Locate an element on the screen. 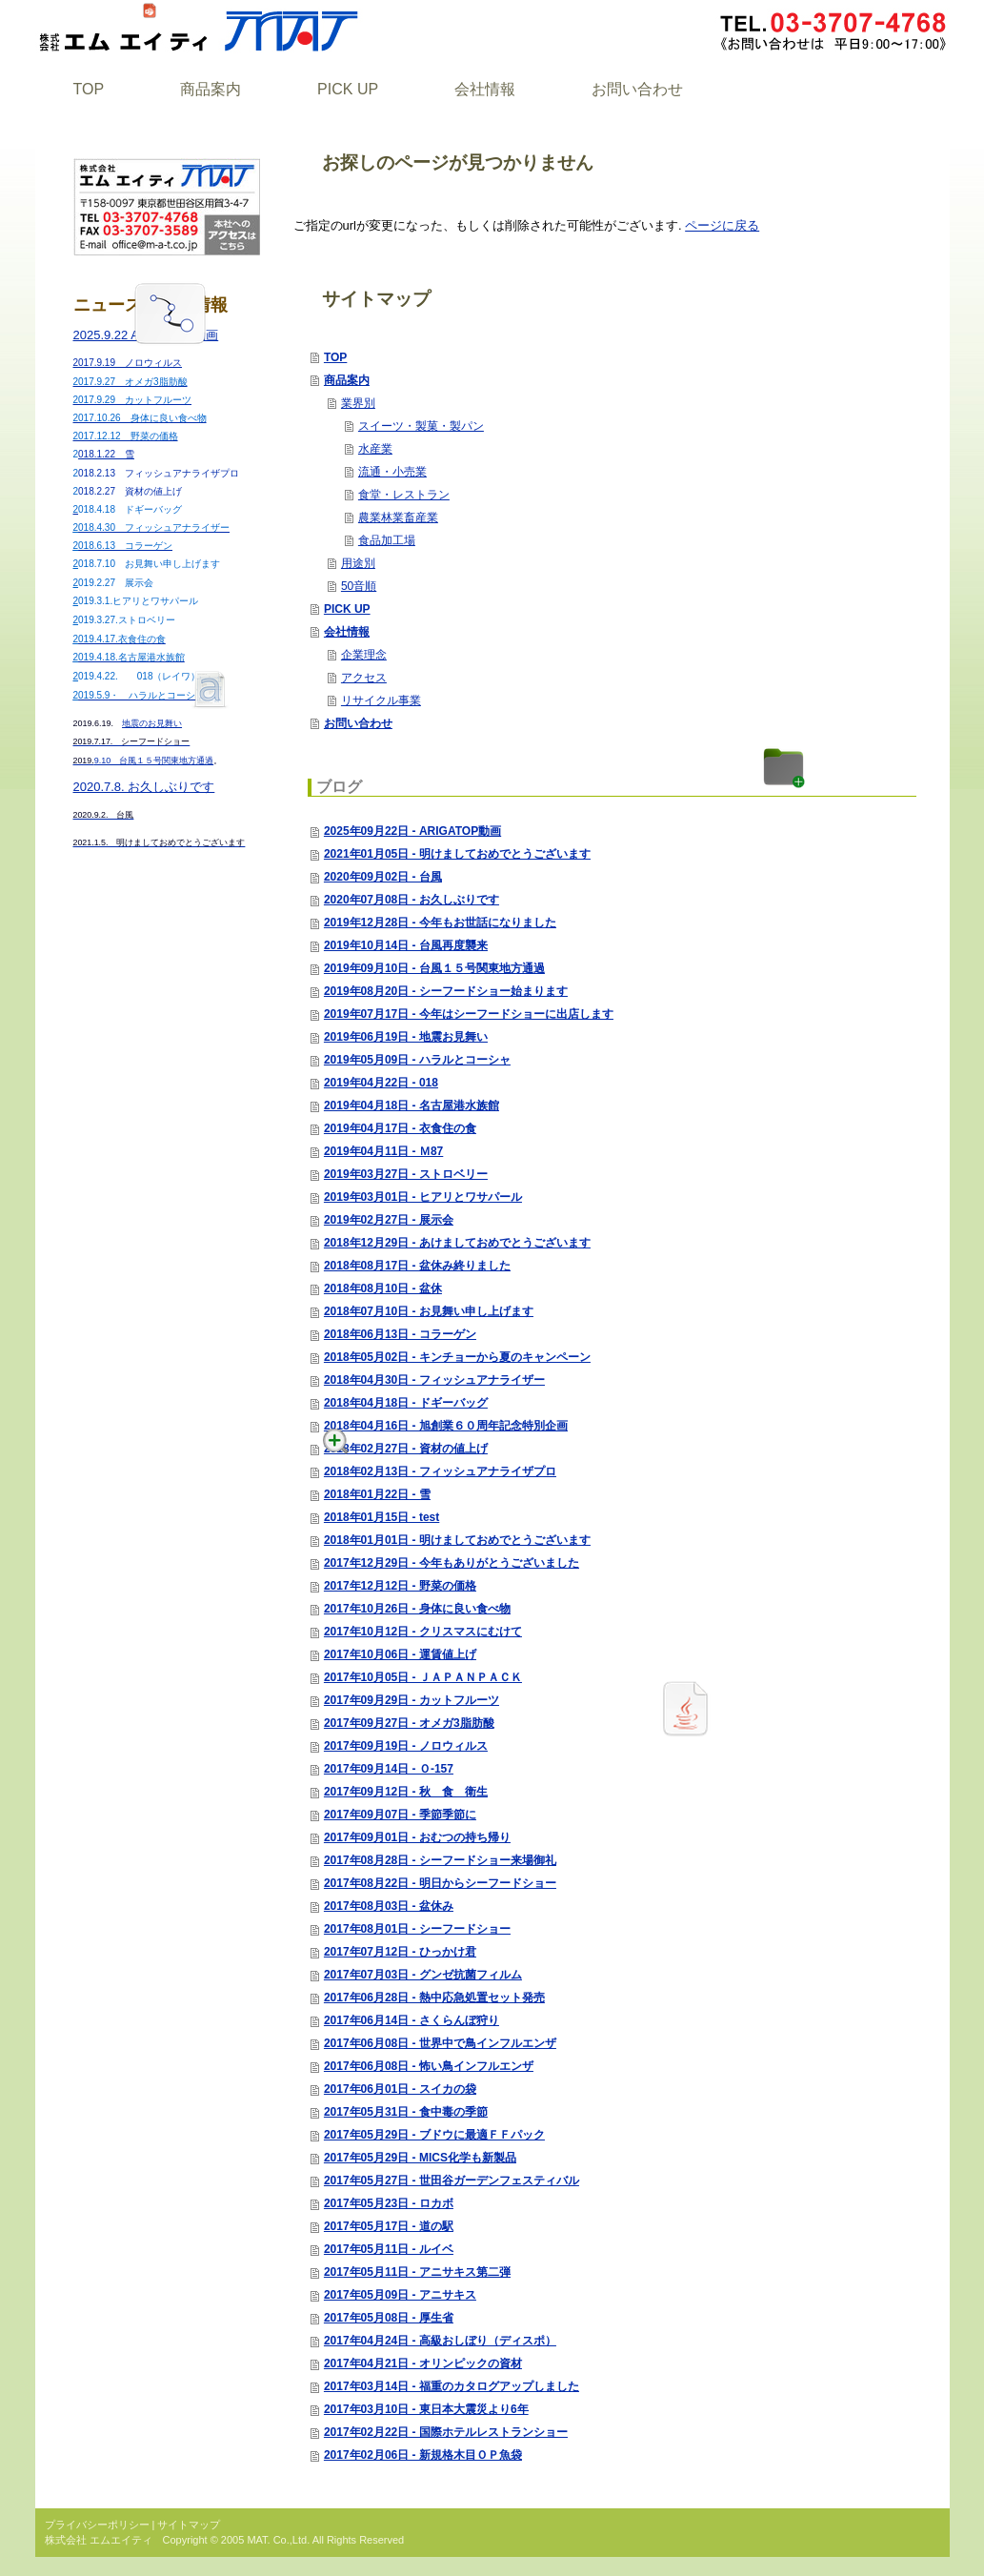  a microsoft powerpoint file is located at coordinates (150, 10).